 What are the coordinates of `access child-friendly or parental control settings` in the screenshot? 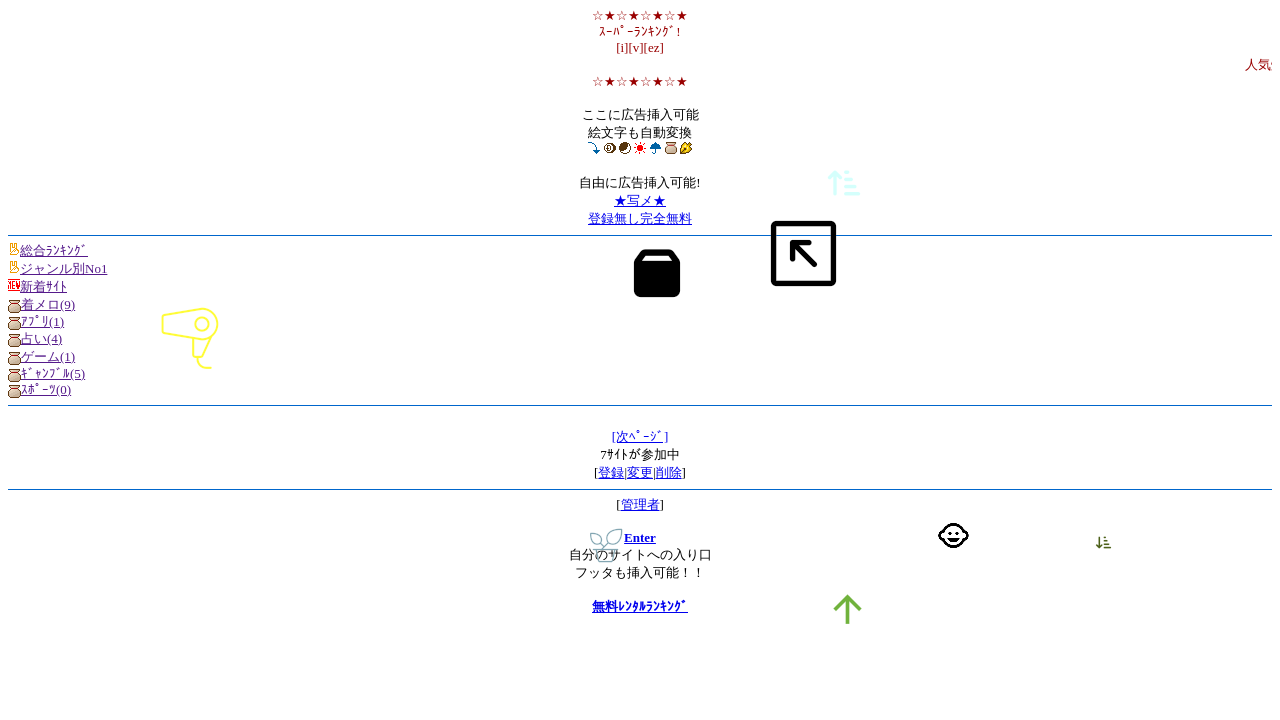 It's located at (953, 535).